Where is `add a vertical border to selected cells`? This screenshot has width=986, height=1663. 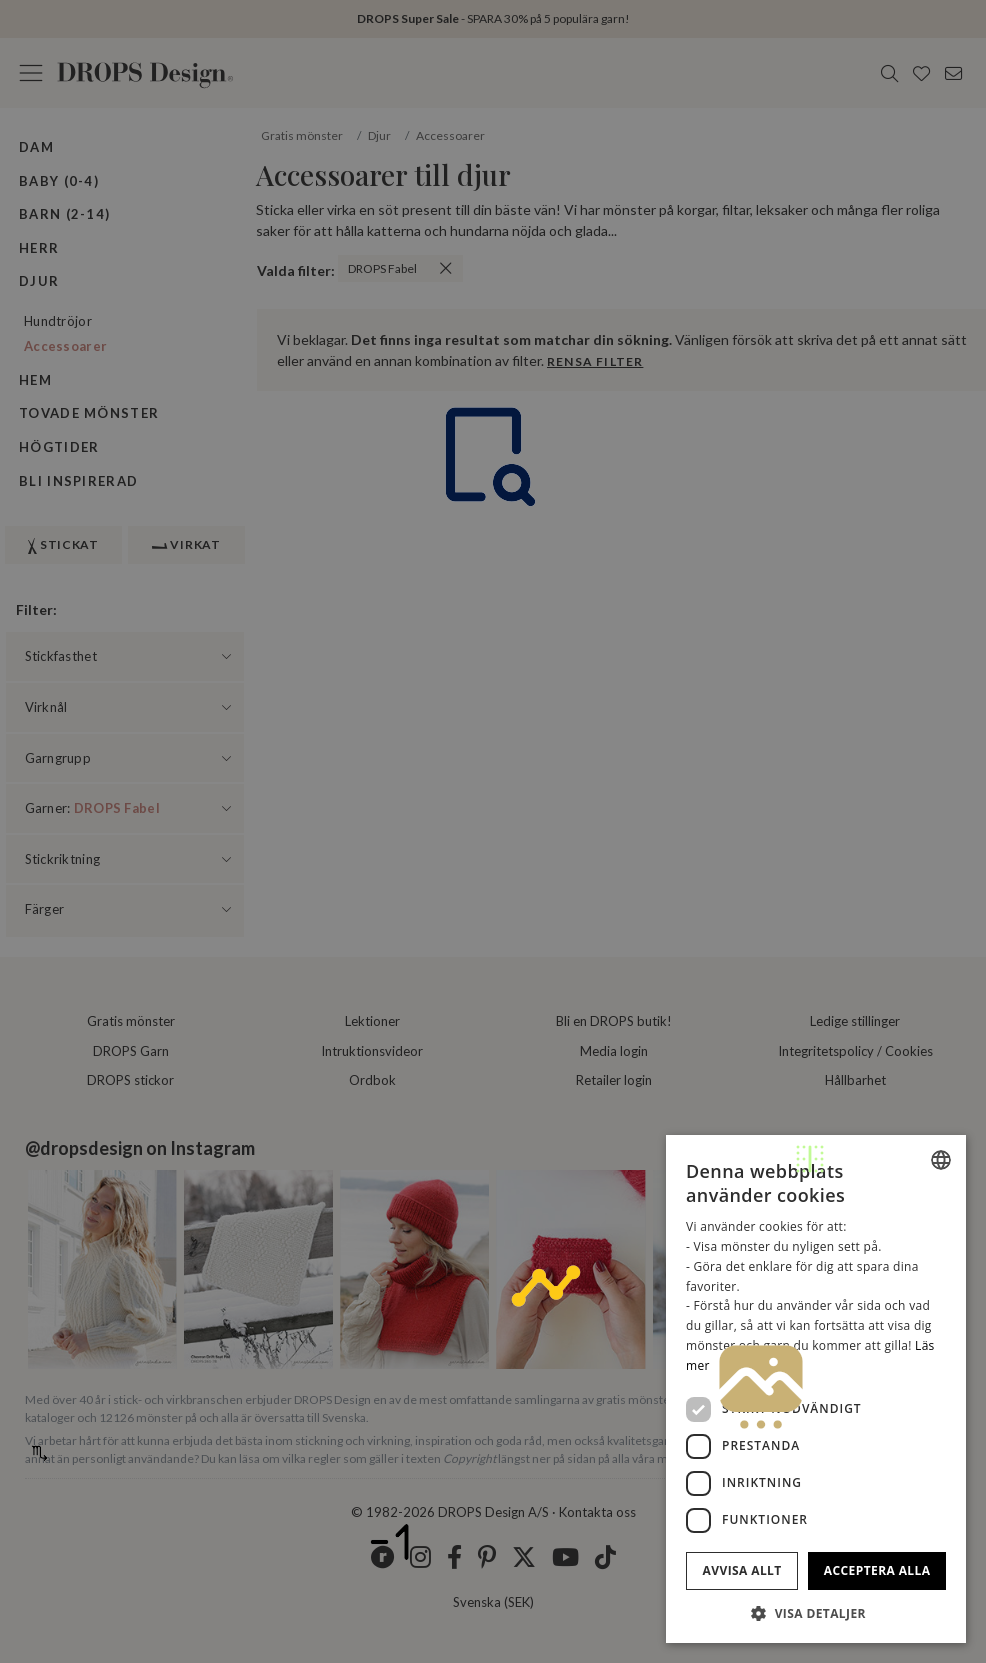
add a vertical border to selected cells is located at coordinates (810, 1159).